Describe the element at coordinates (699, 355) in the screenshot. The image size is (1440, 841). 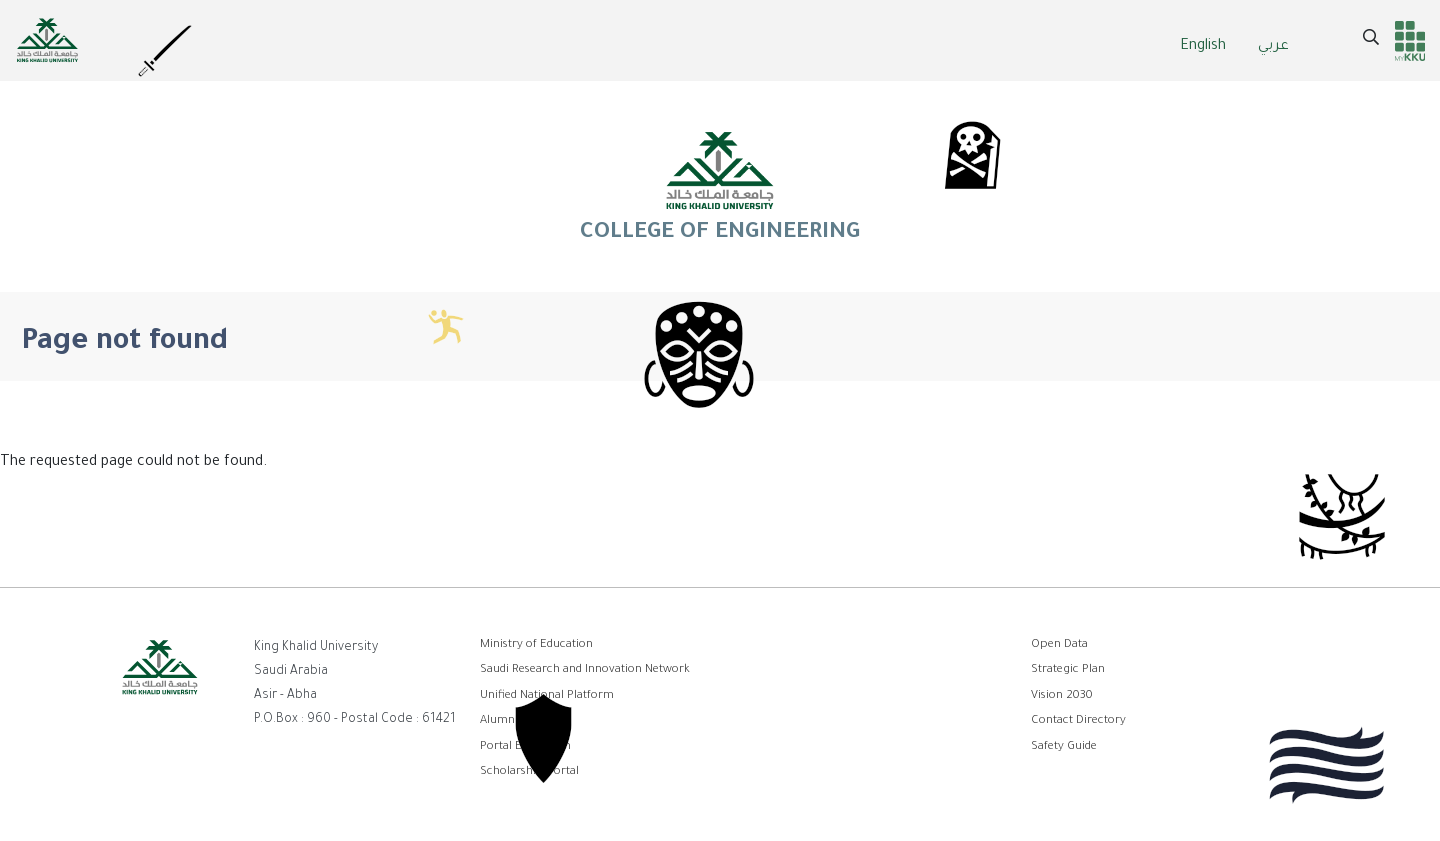
I see `access tribal or cultural game content` at that location.